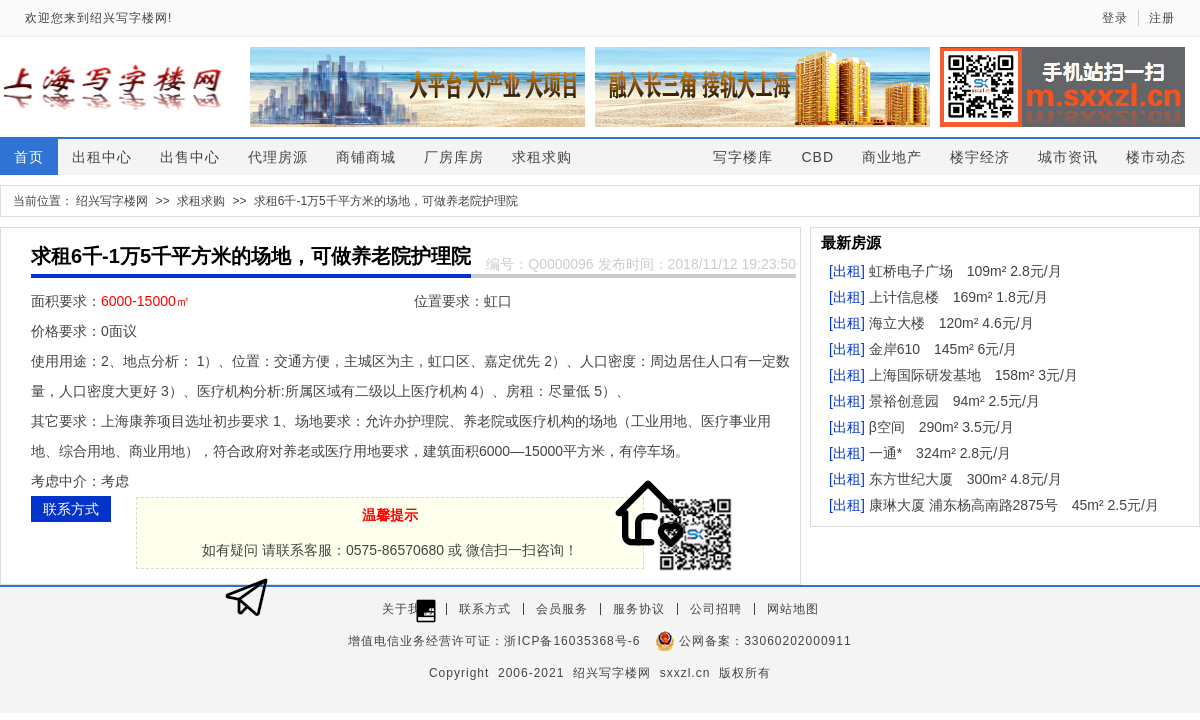 This screenshot has width=1200, height=720. Describe the element at coordinates (426, 611) in the screenshot. I see `indicates stairs or stairway access` at that location.